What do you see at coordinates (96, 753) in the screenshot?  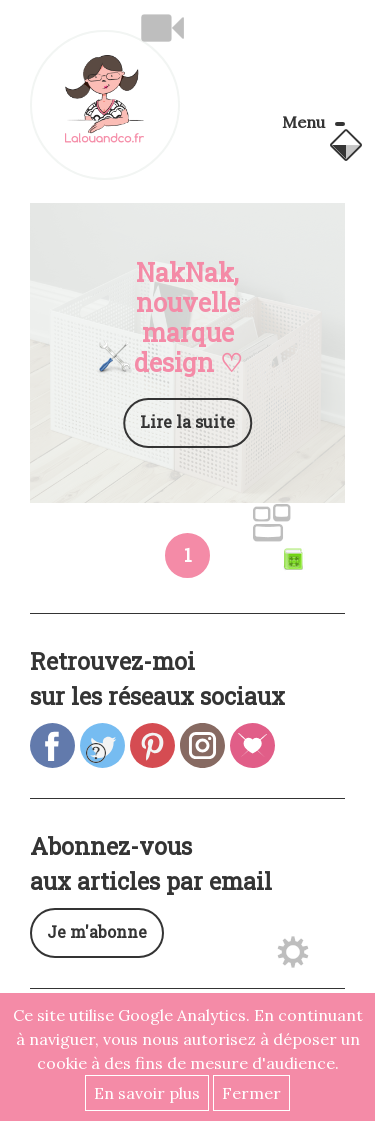 I see `access help or support resources` at bounding box center [96, 753].